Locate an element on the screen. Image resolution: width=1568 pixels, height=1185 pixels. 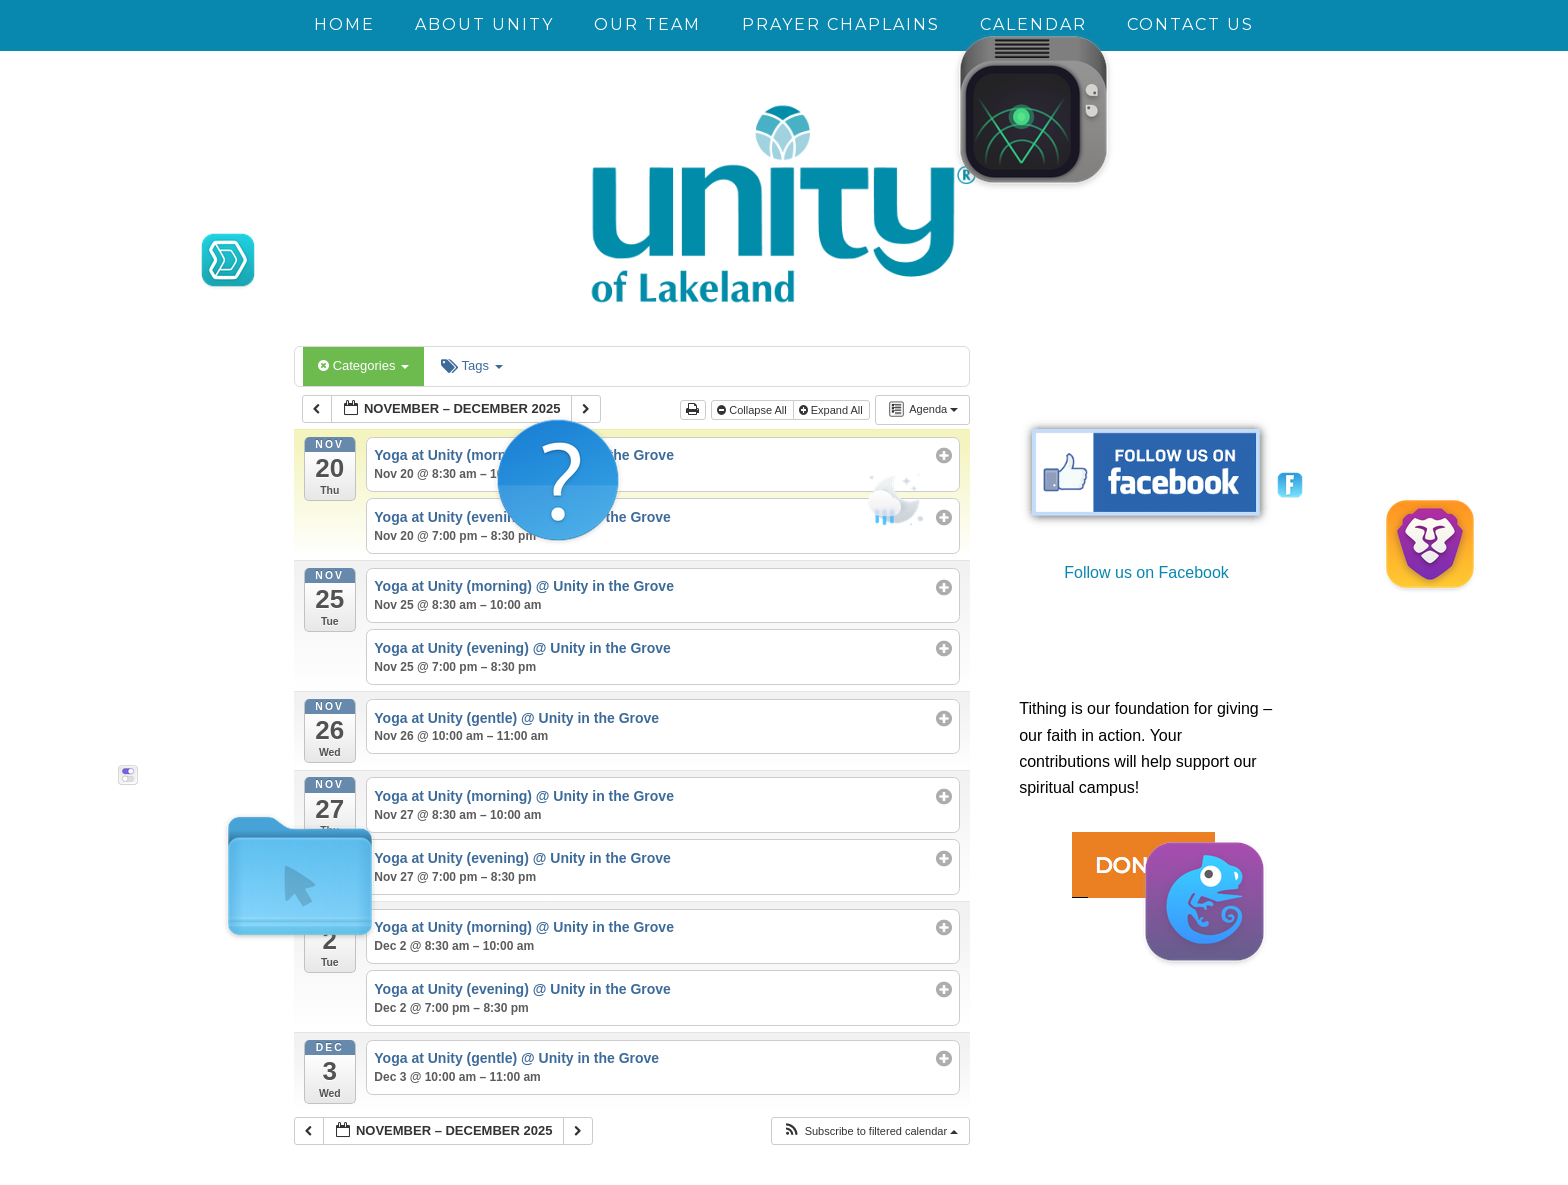
open gnome tweaks settings is located at coordinates (128, 775).